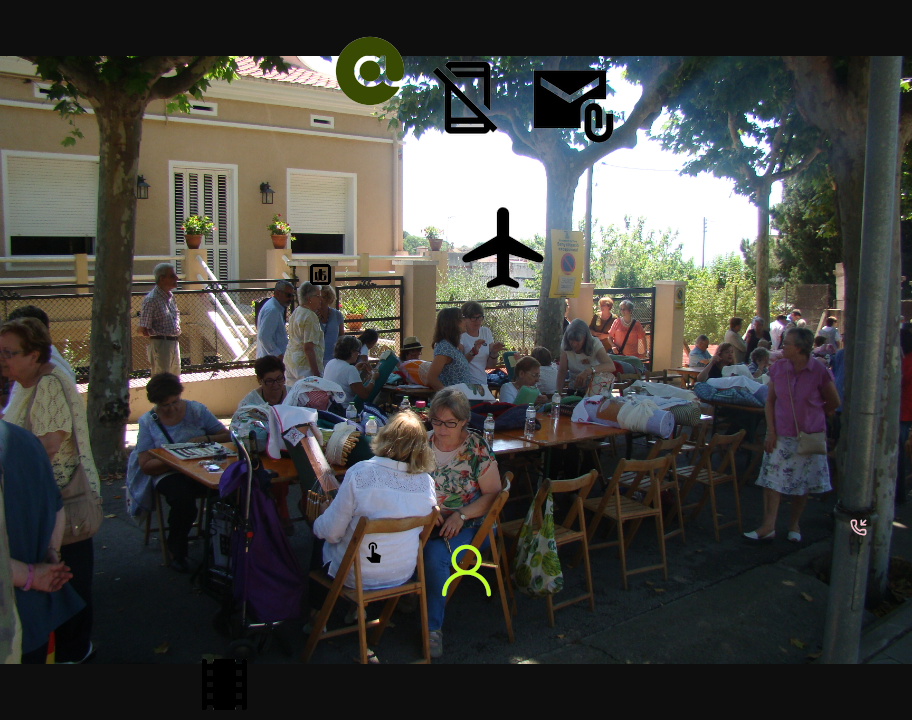 The image size is (912, 720). I want to click on tap to interact with this element, so click(374, 553).